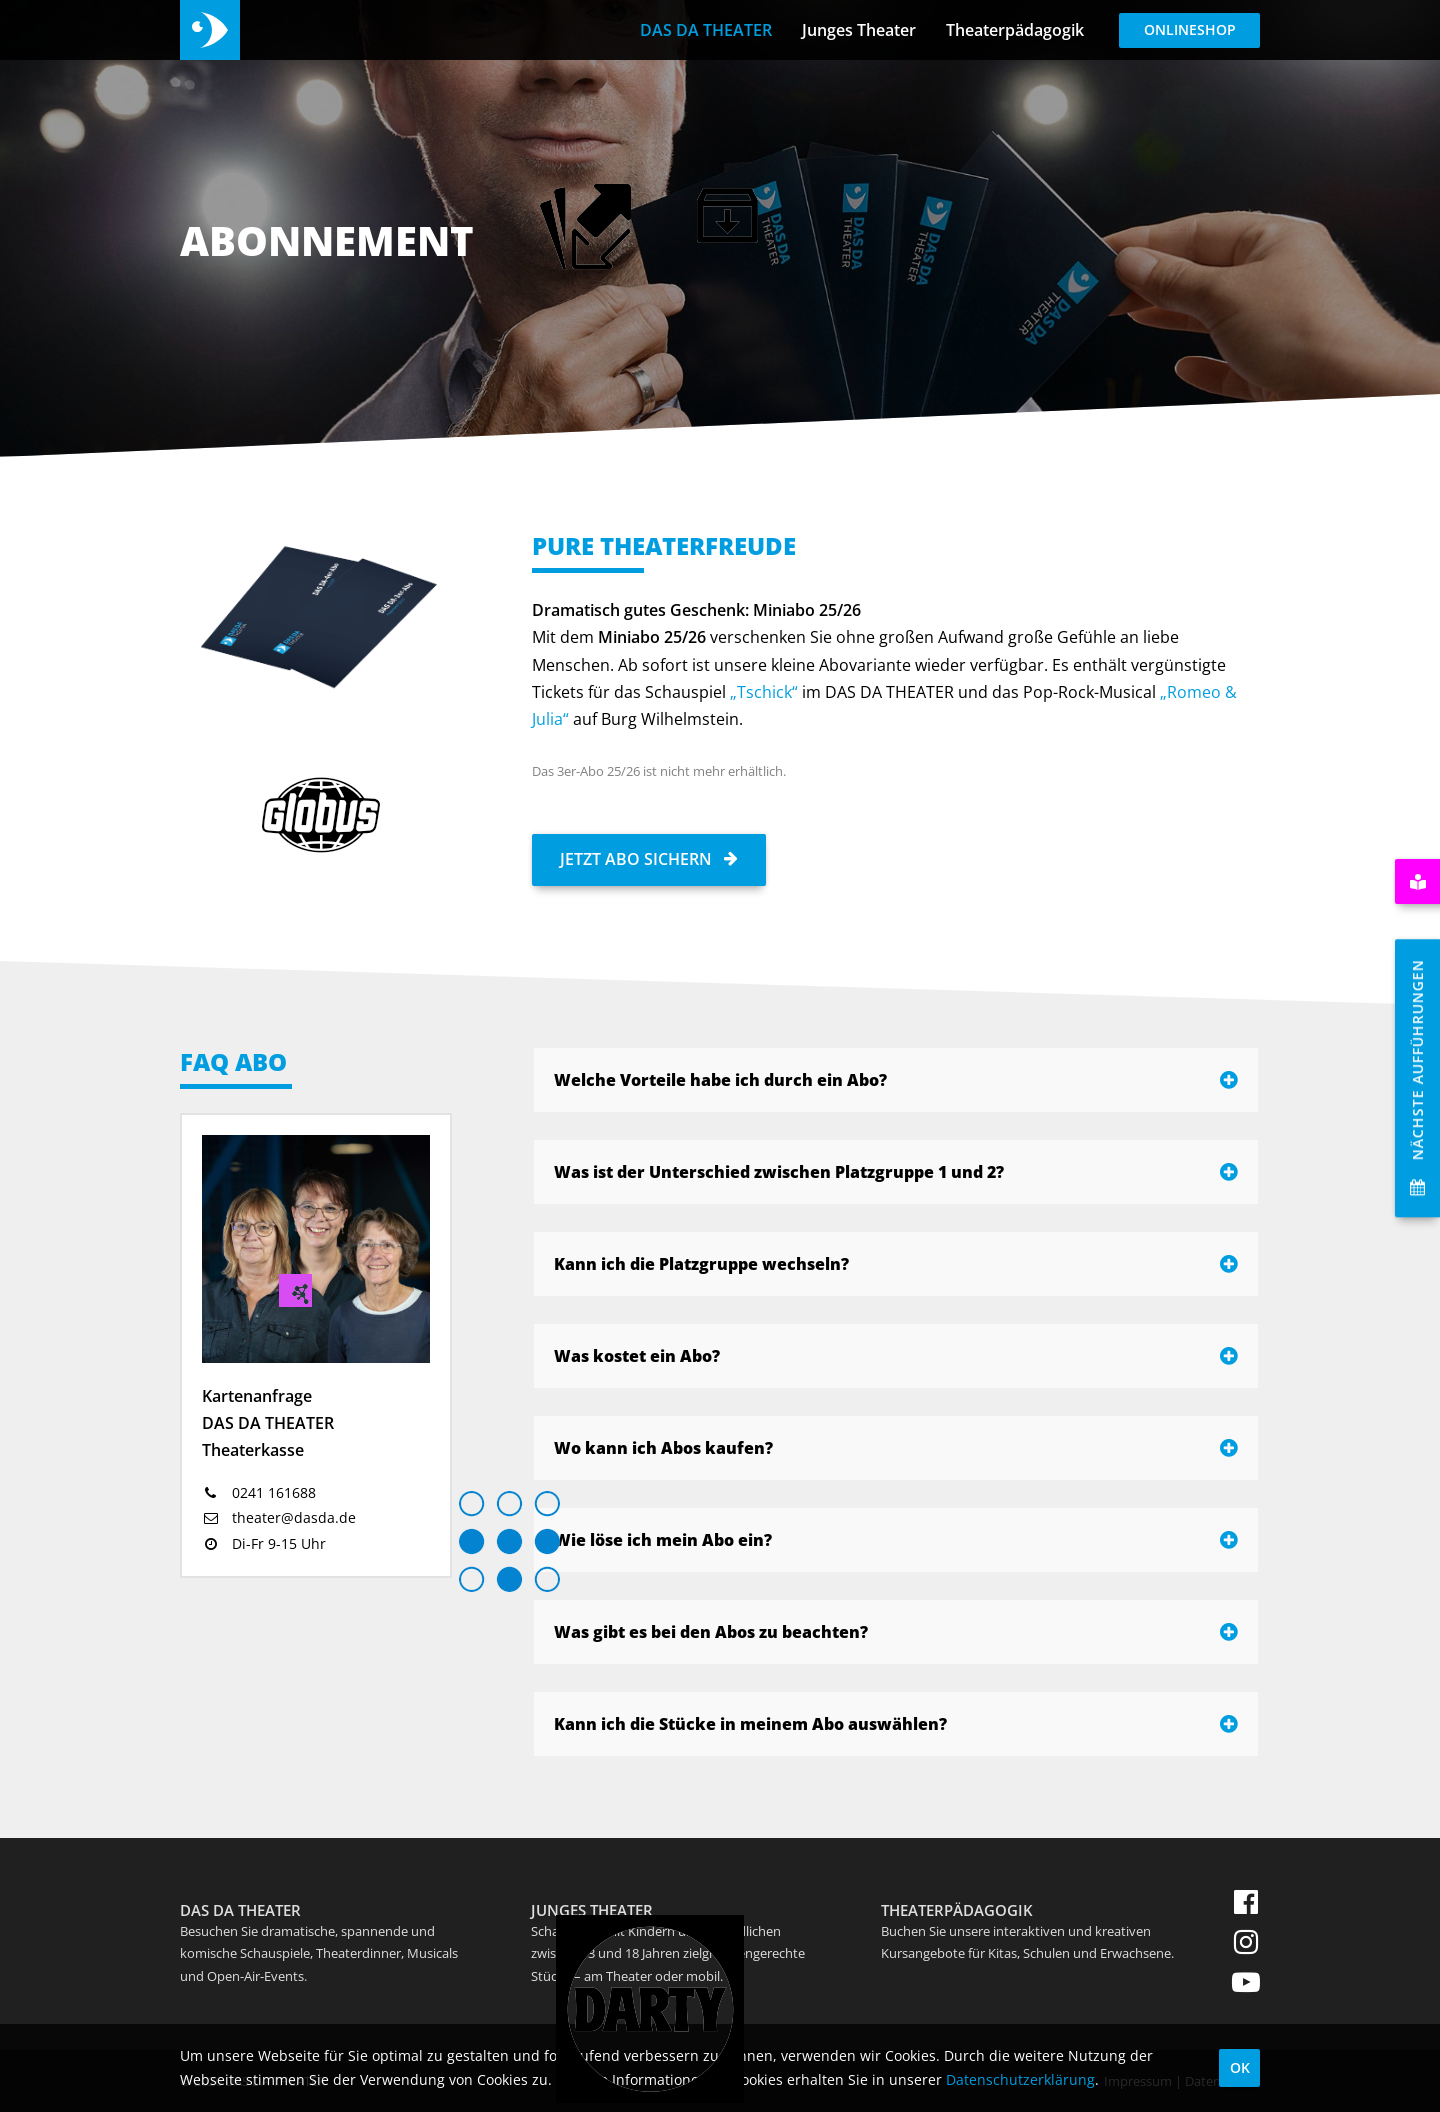 The image size is (1440, 2112). I want to click on globus brand logo, so click(321, 815).